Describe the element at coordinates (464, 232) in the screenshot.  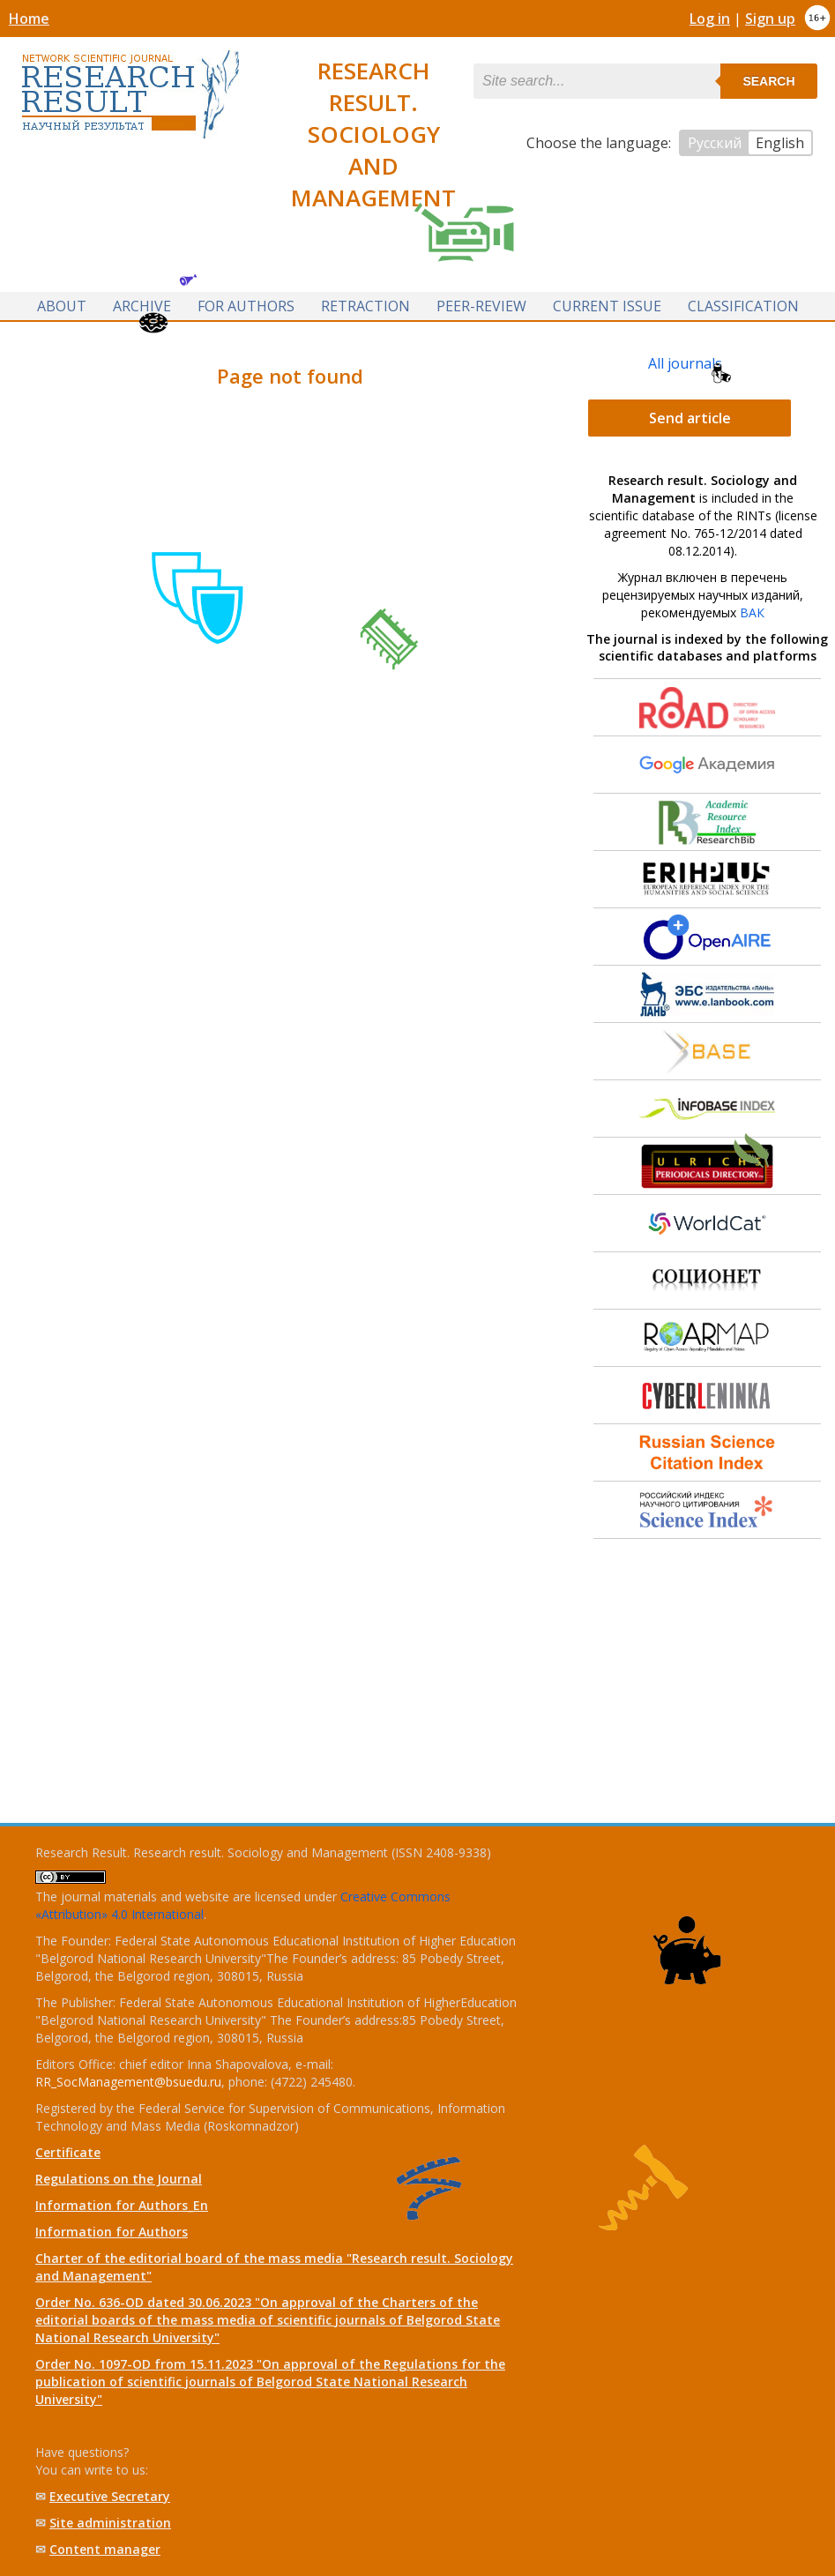
I see `start recording video` at that location.